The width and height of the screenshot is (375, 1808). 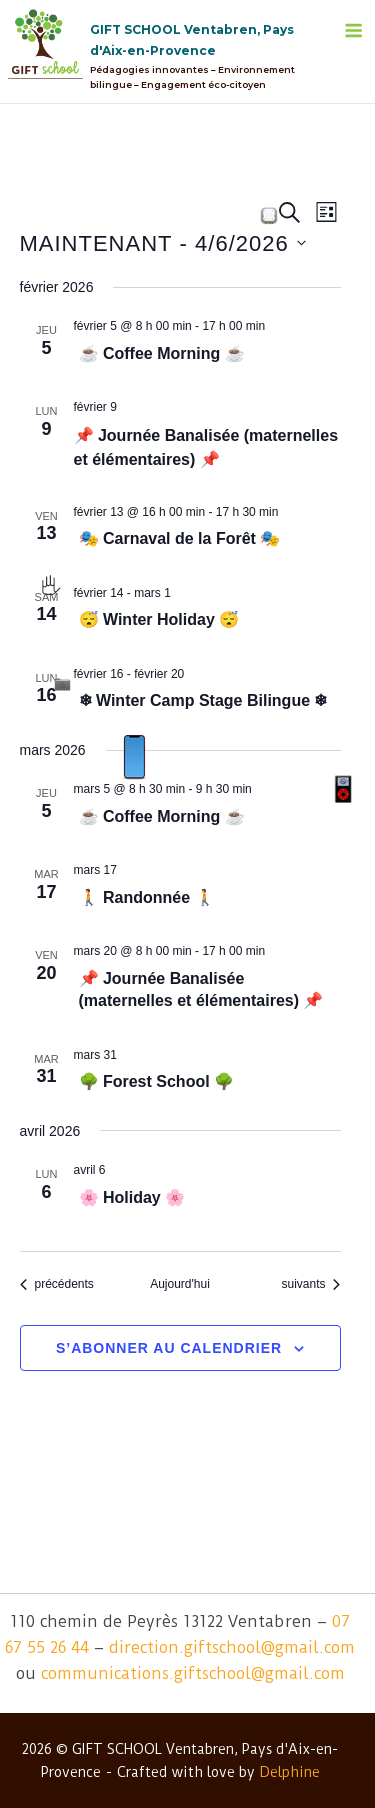 What do you see at coordinates (51, 585) in the screenshot?
I see `access privacy settings` at bounding box center [51, 585].